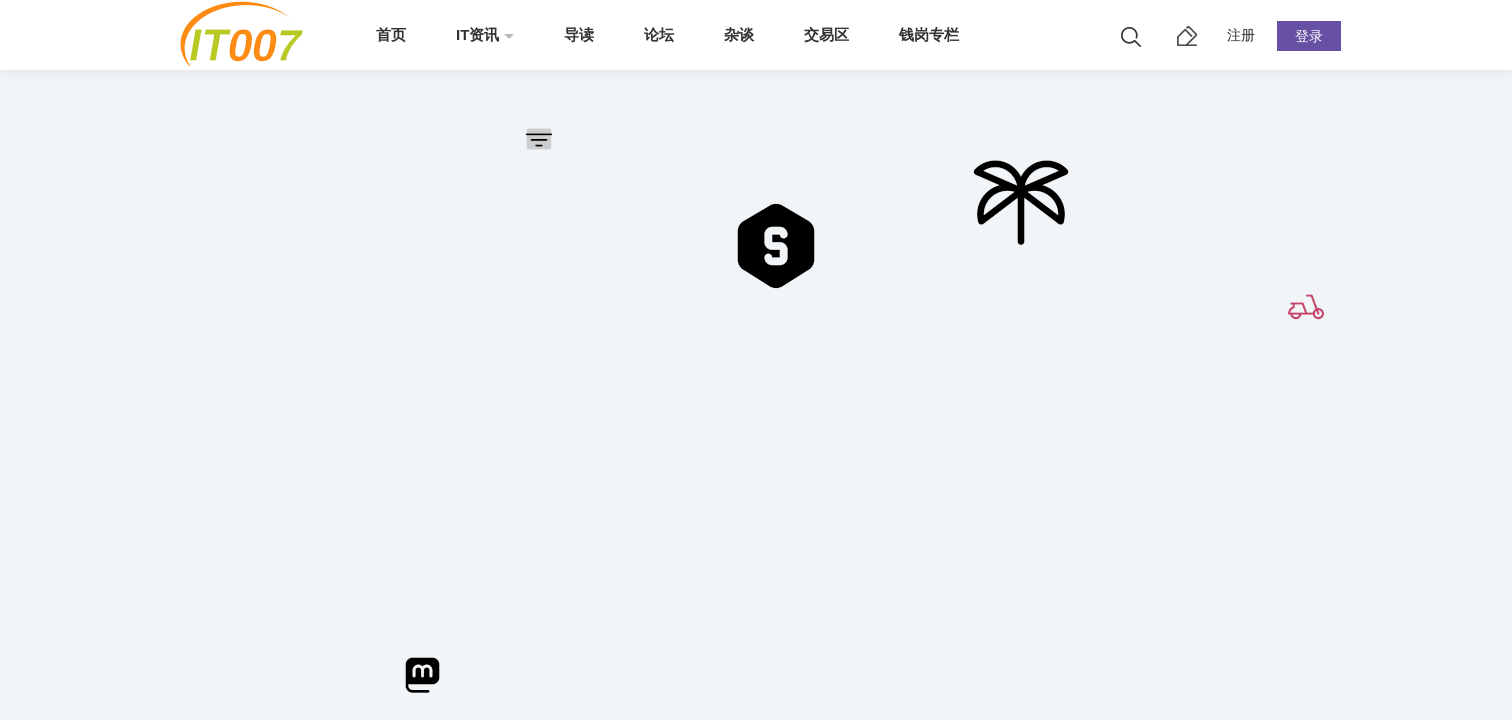 The width and height of the screenshot is (1512, 720). What do you see at coordinates (1306, 308) in the screenshot?
I see `select moped or scooter delivery option` at bounding box center [1306, 308].